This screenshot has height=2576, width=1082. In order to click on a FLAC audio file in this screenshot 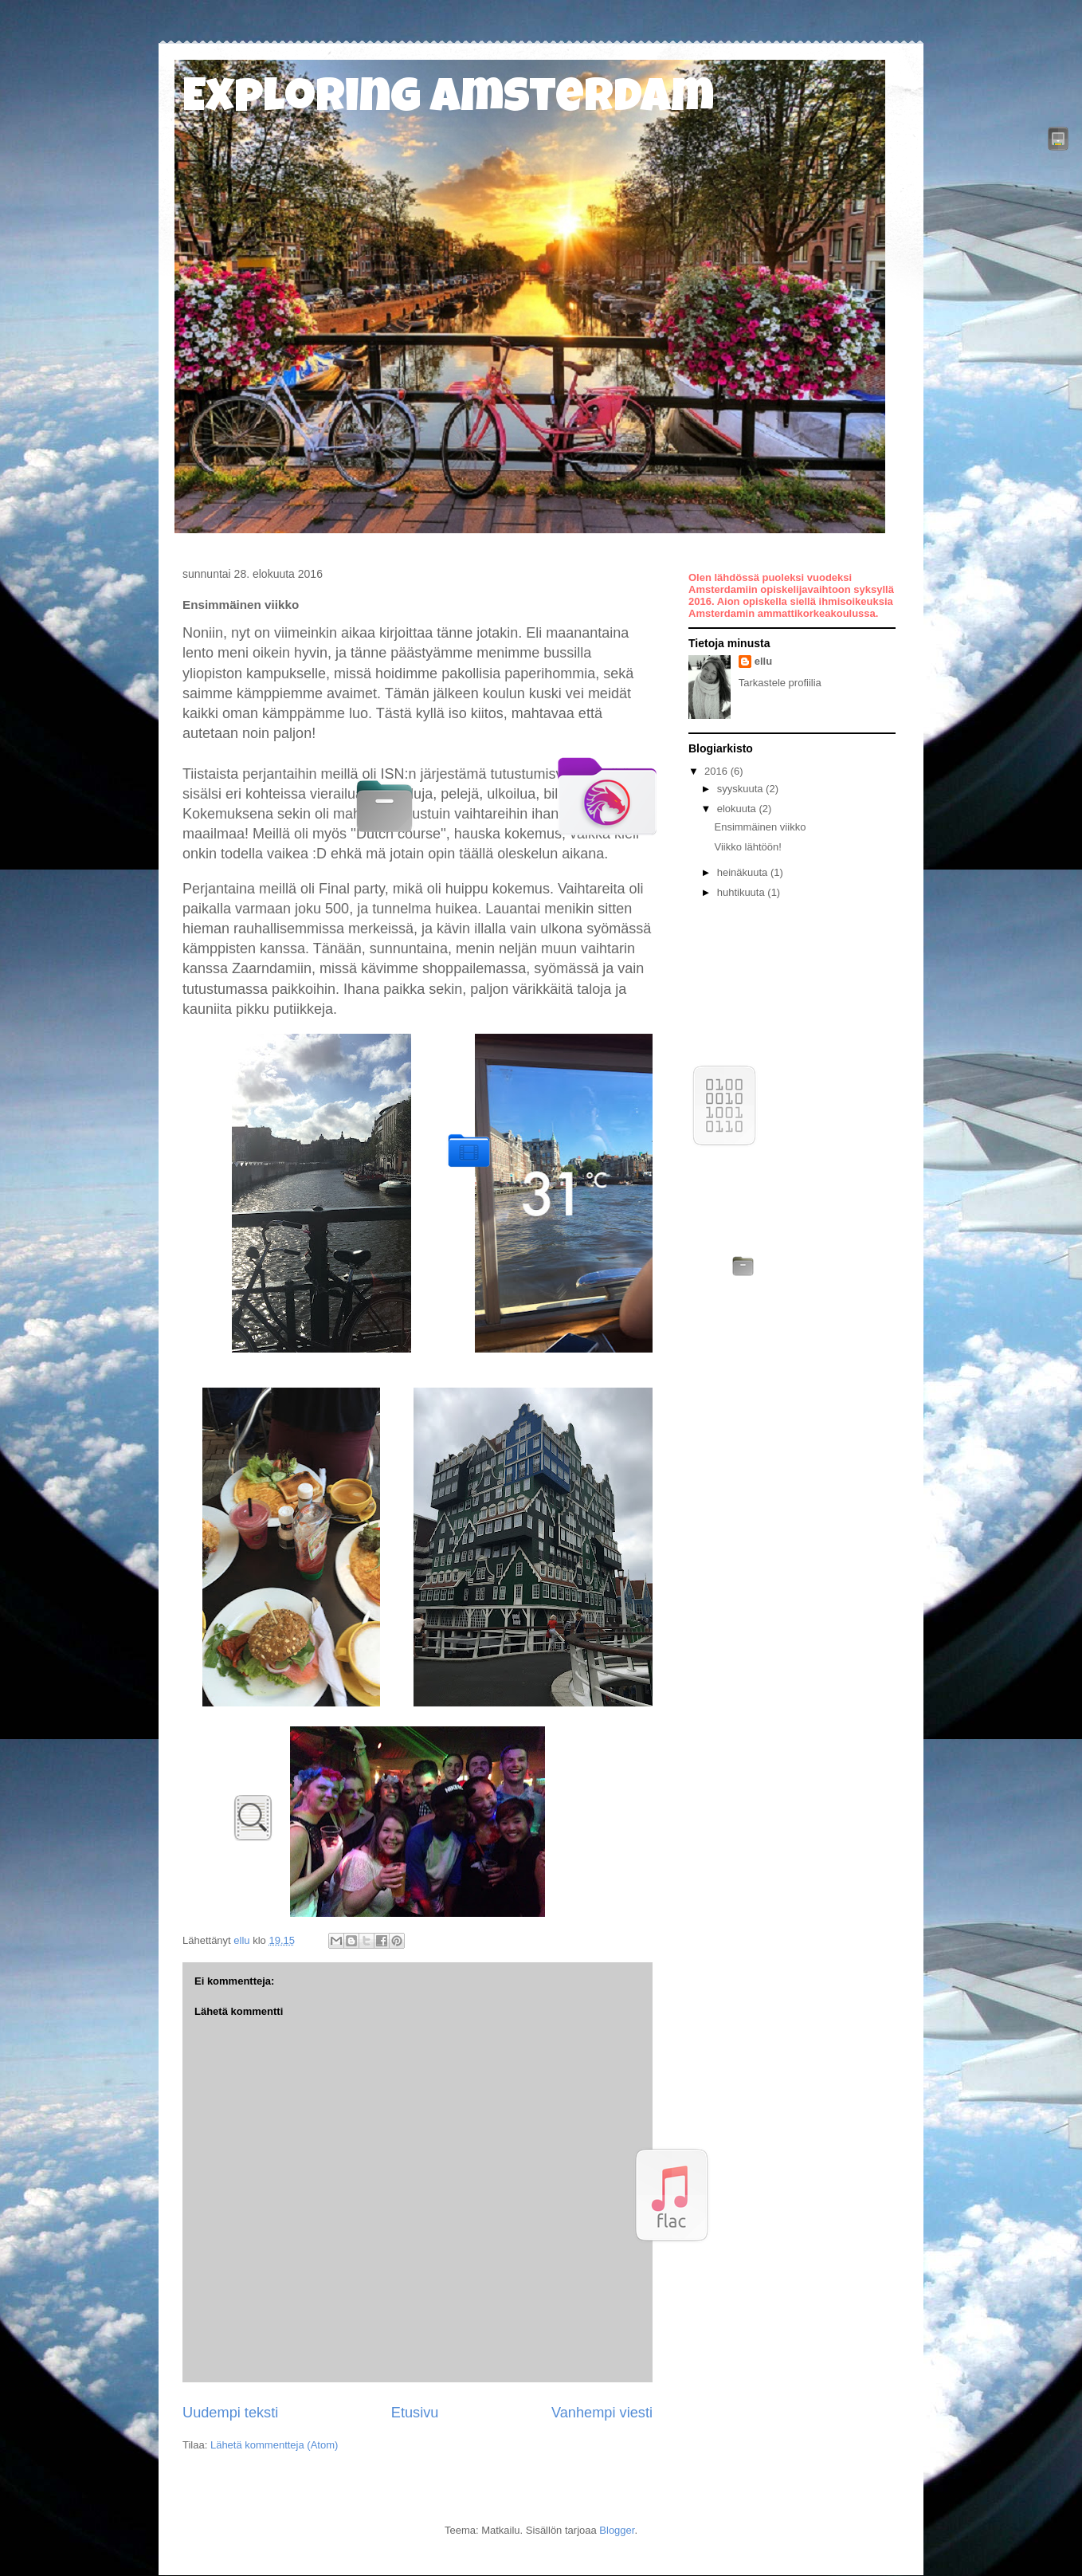, I will do `click(672, 2195)`.